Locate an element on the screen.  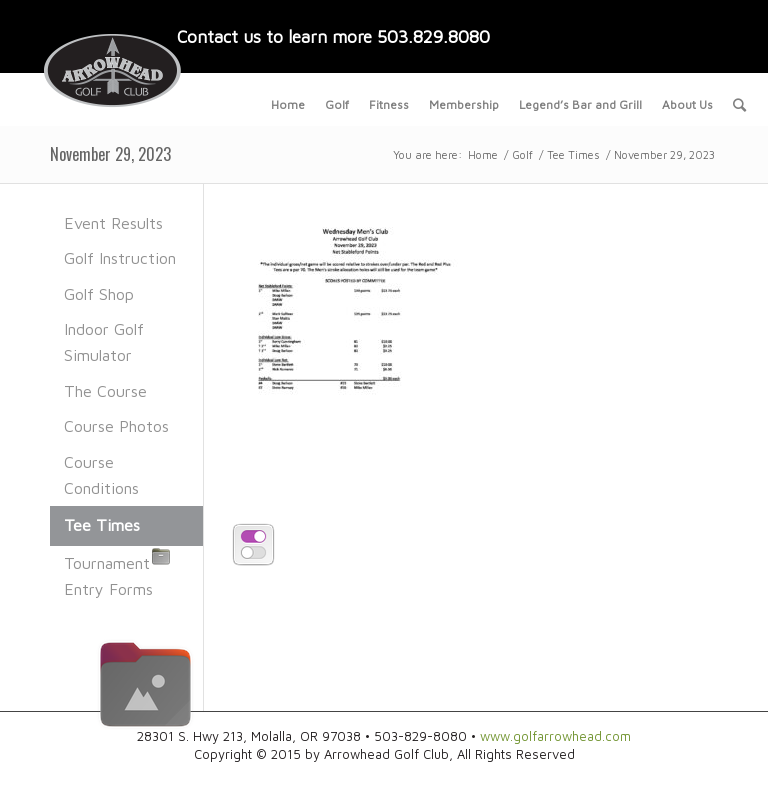
open your pictures folder is located at coordinates (145, 684).